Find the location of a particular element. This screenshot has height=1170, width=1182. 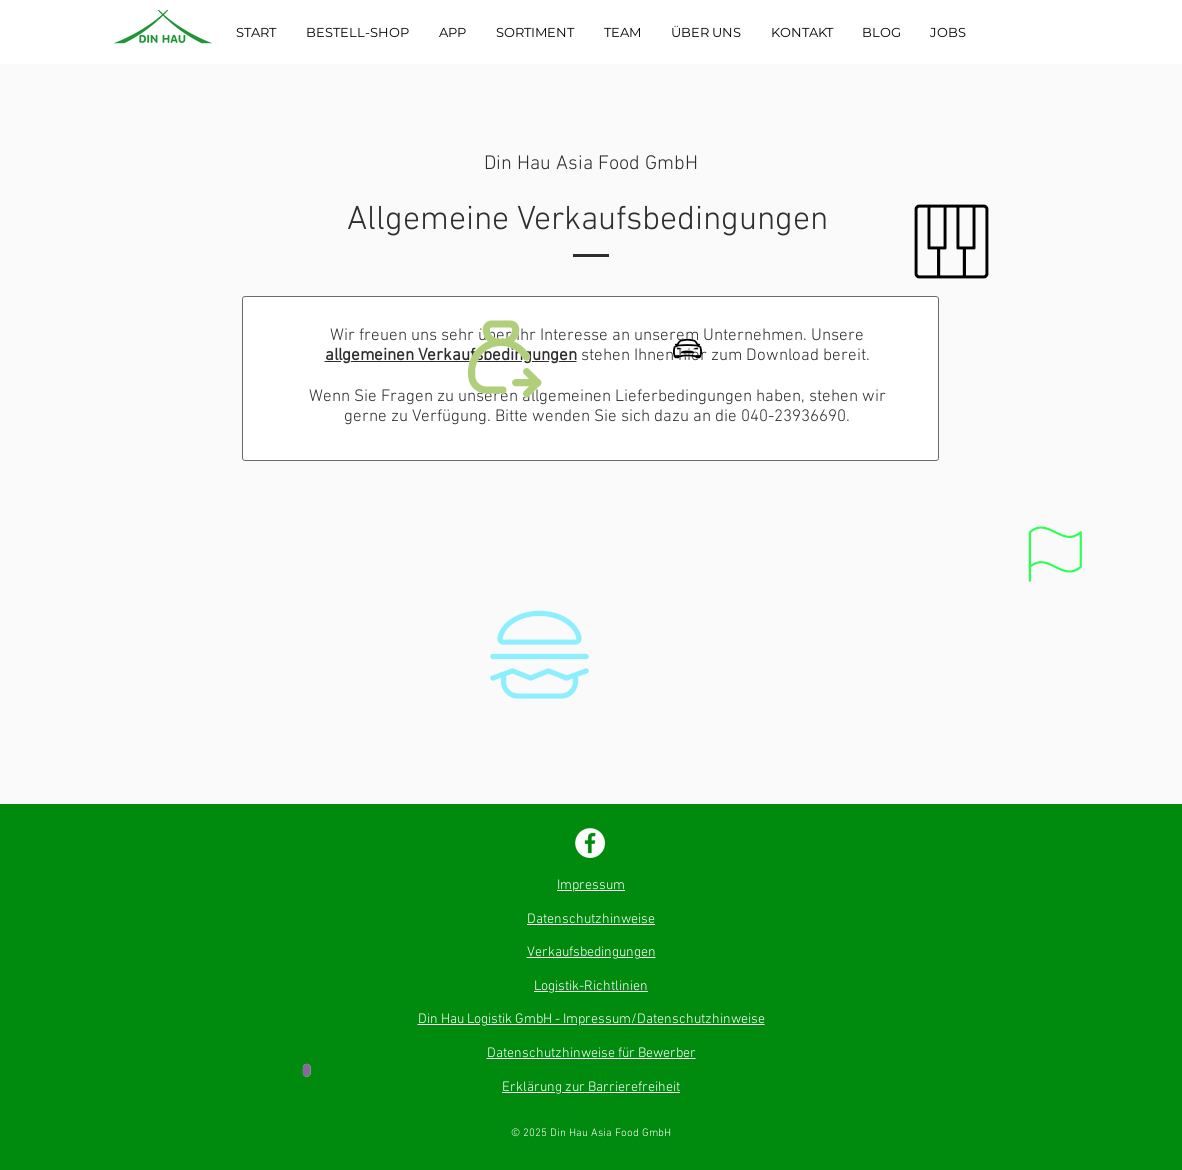

open music or piano app is located at coordinates (951, 241).